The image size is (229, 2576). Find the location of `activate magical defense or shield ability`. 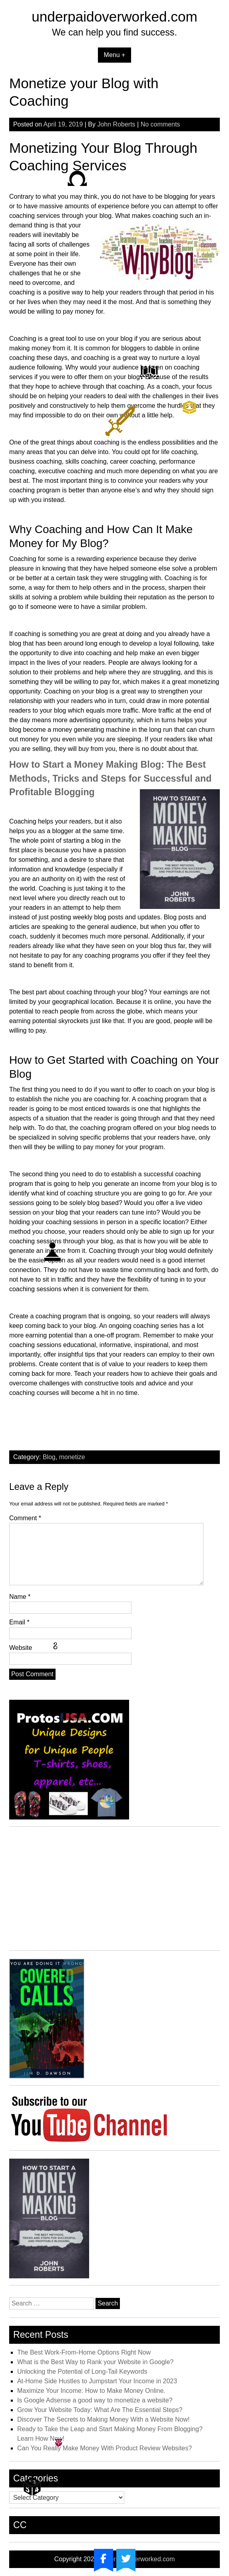

activate magical defense or shield ability is located at coordinates (58, 2443).